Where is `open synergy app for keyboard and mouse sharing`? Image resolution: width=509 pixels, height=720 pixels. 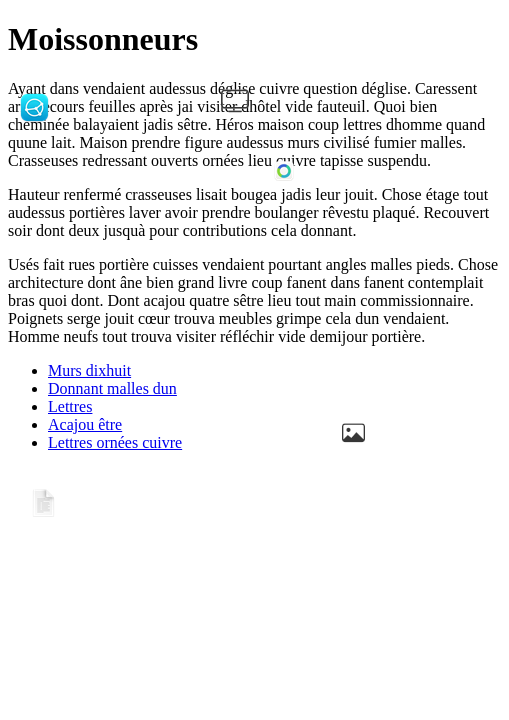 open synergy app for keyboard and mouse sharing is located at coordinates (284, 171).